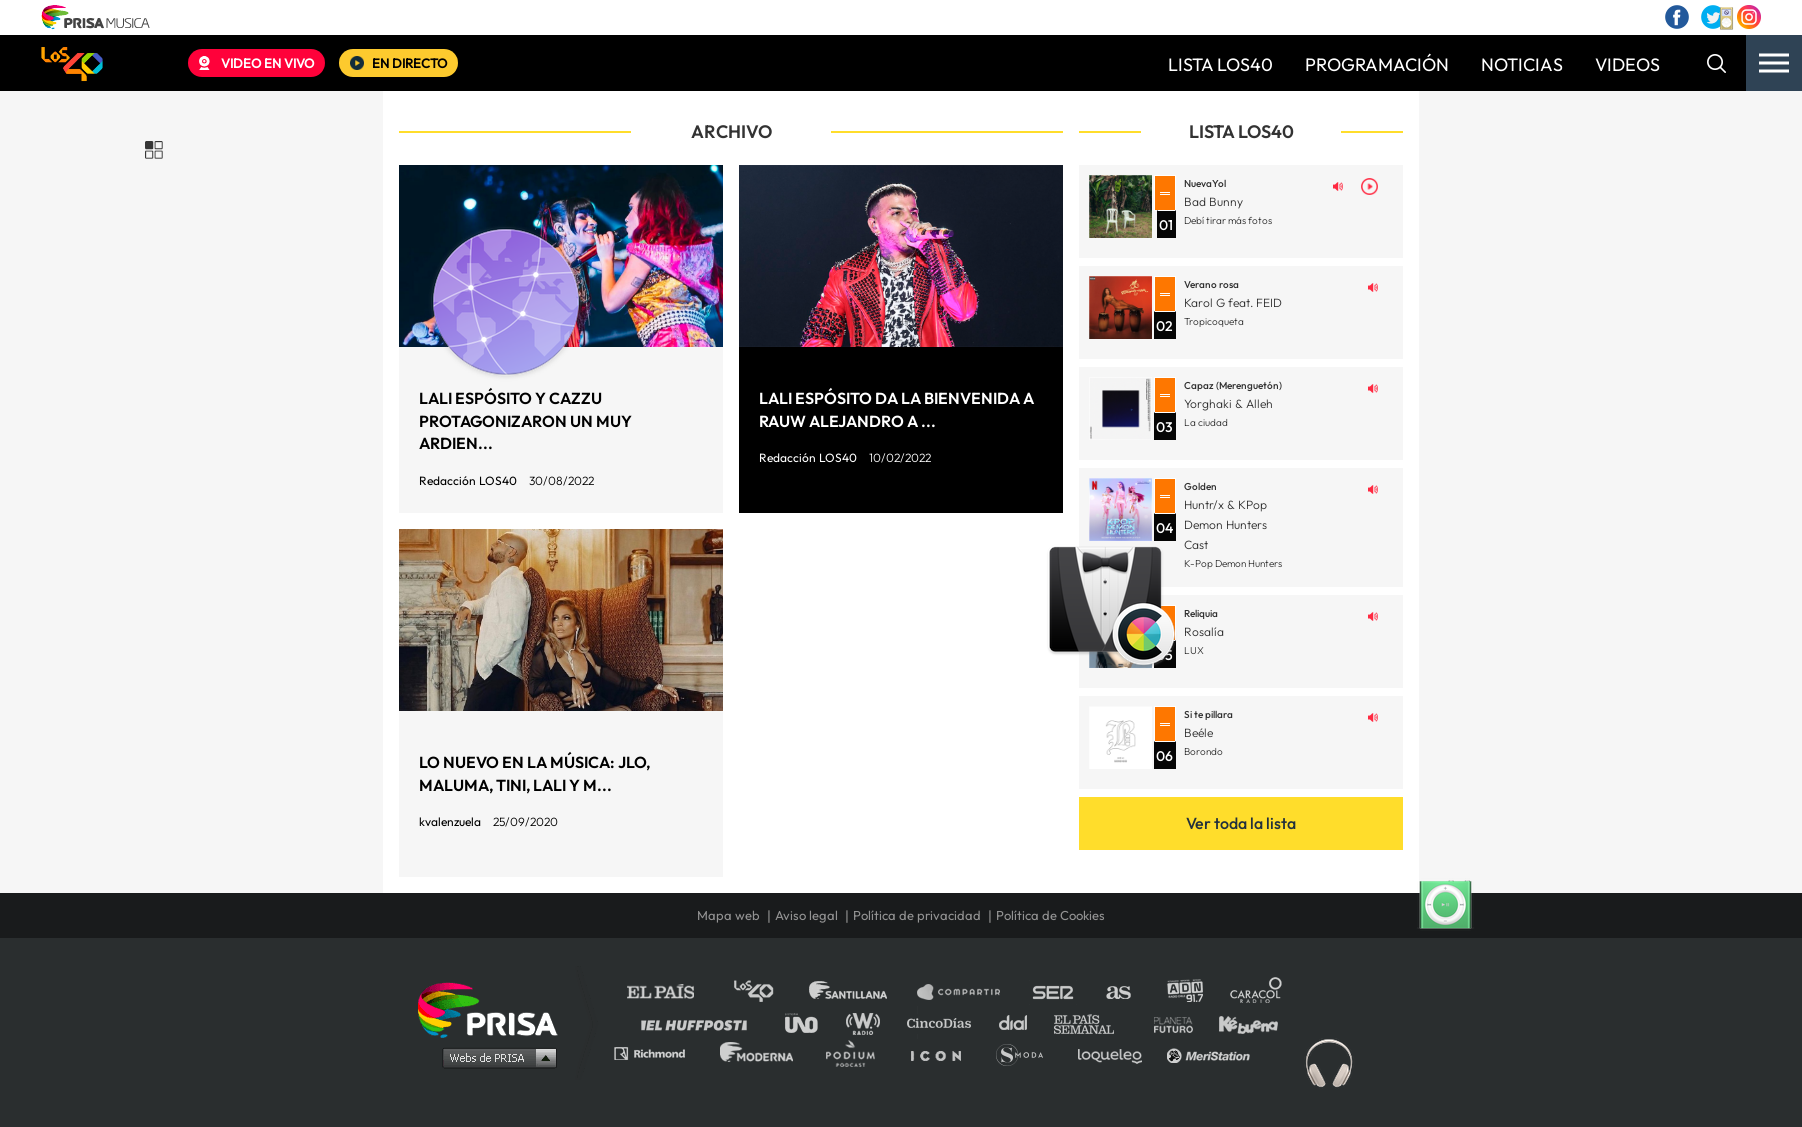 The height and width of the screenshot is (1127, 1802). Describe the element at coordinates (154, 150) in the screenshot. I see `access application preferences or settings` at that location.